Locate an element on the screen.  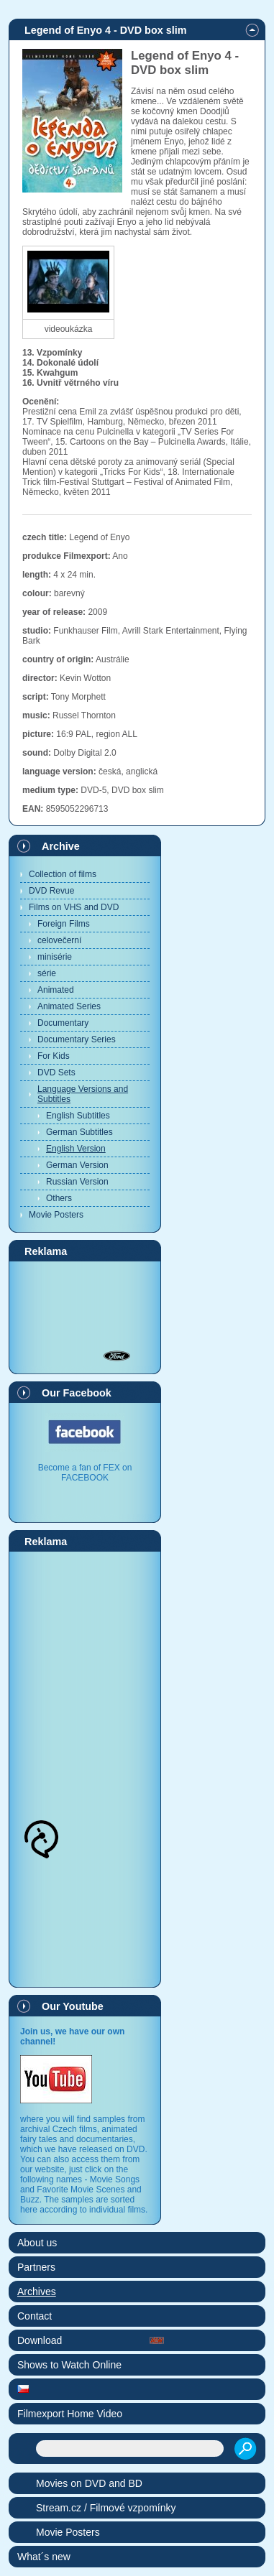
open the Satellite app is located at coordinates (41, 1839).